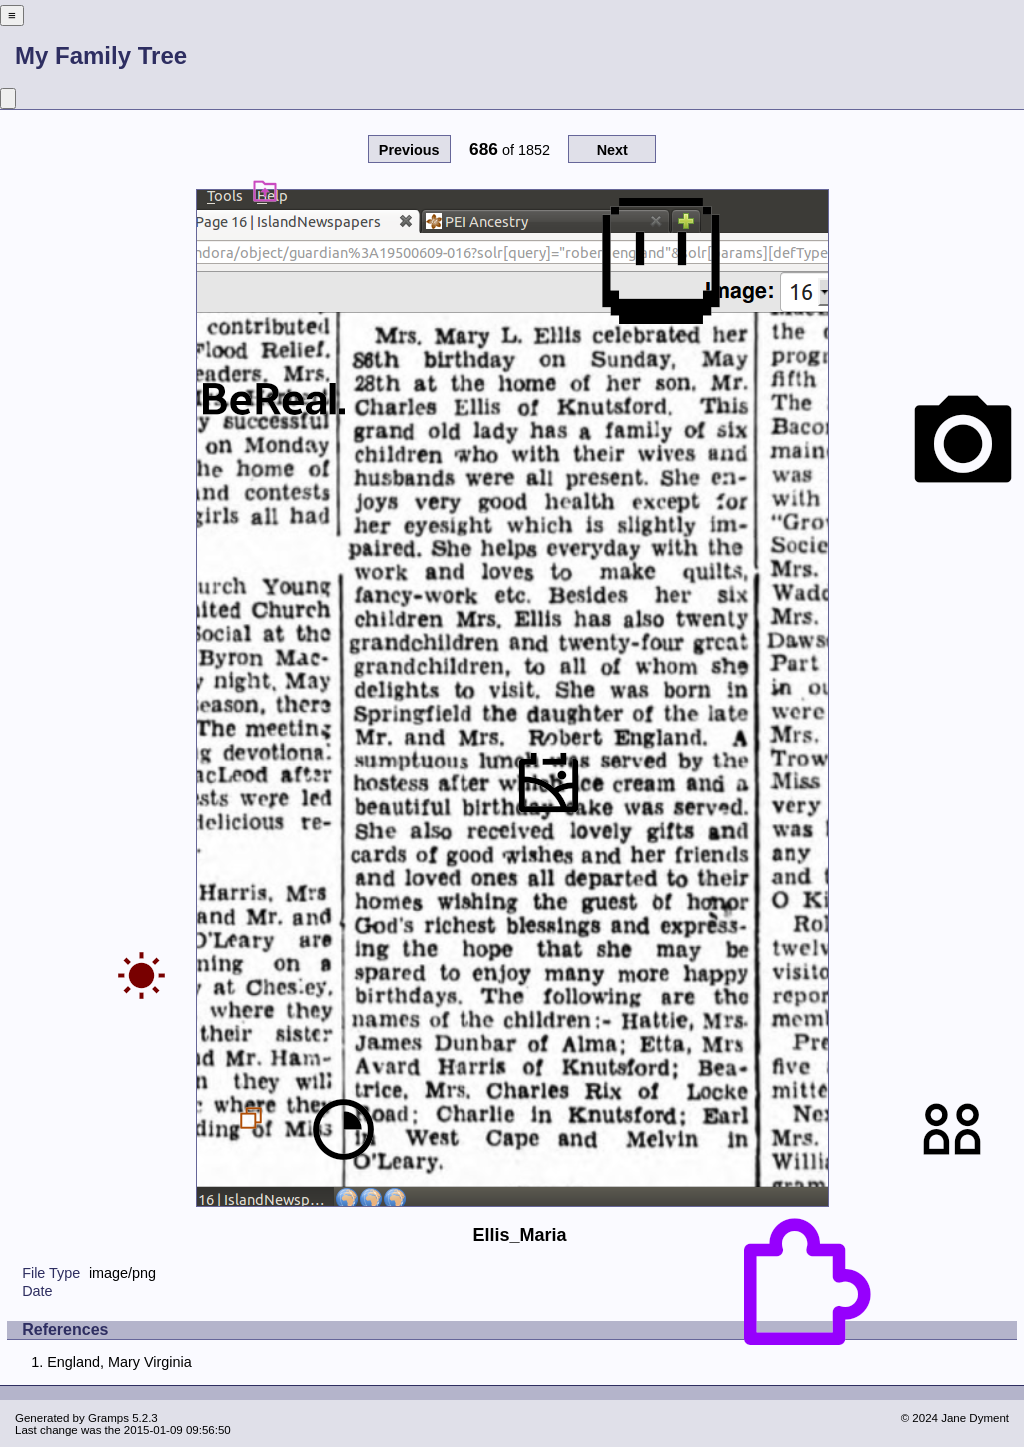  What do you see at coordinates (251, 1118) in the screenshot?
I see `view multiple unchecked items or tasks` at bounding box center [251, 1118].